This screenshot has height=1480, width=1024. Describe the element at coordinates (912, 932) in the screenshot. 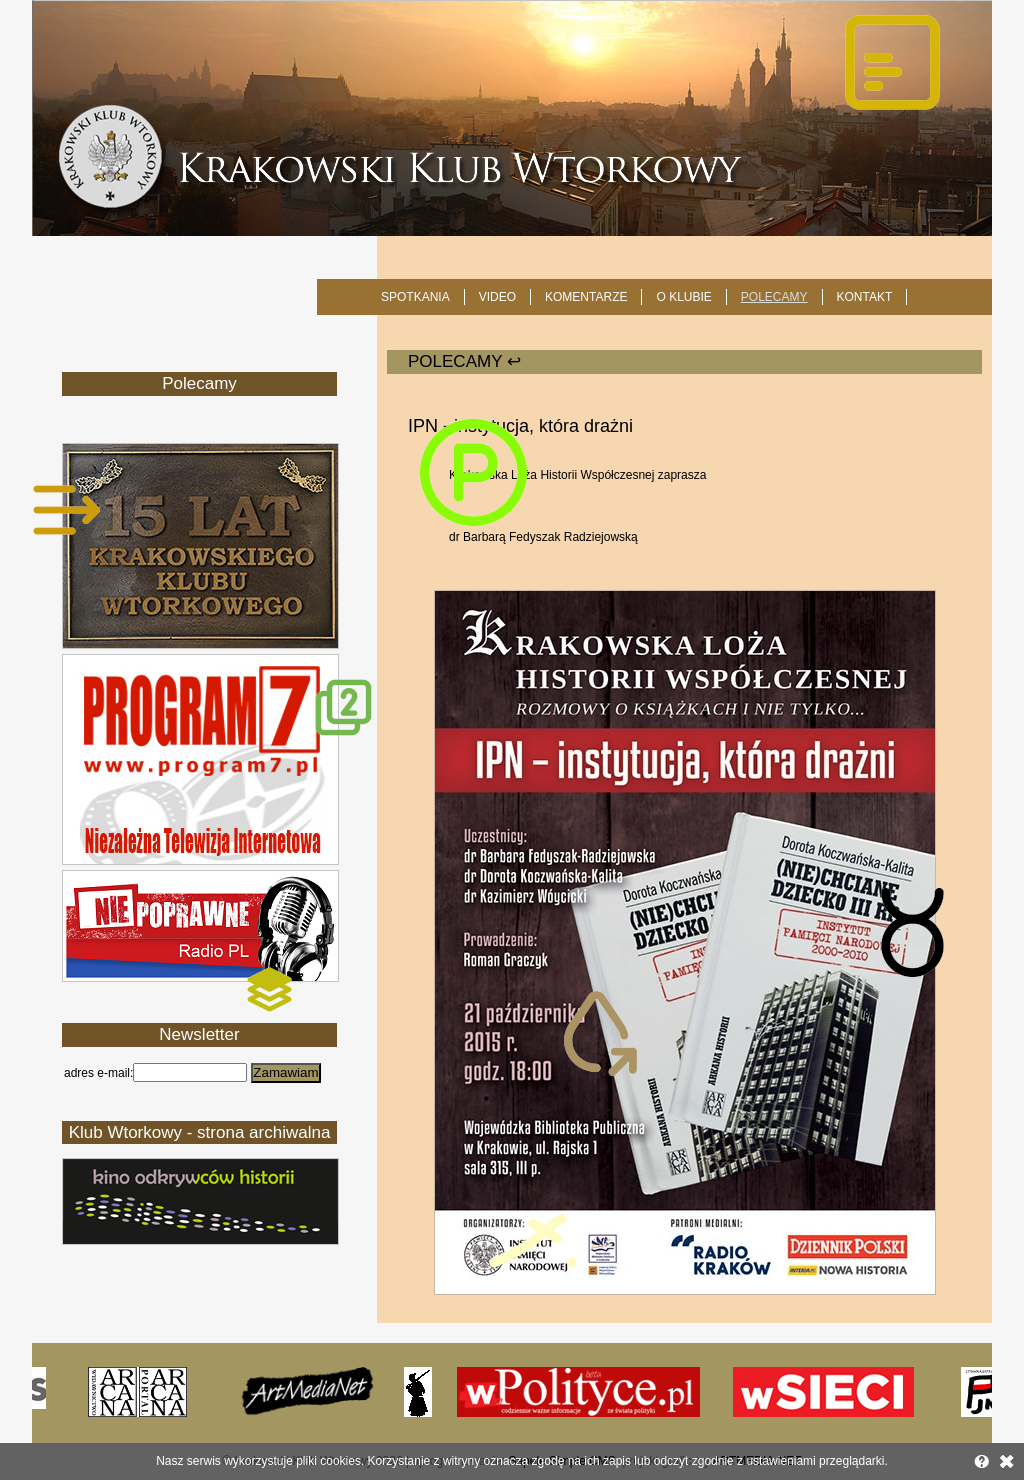

I see `indicates taurus zodiac sign` at that location.